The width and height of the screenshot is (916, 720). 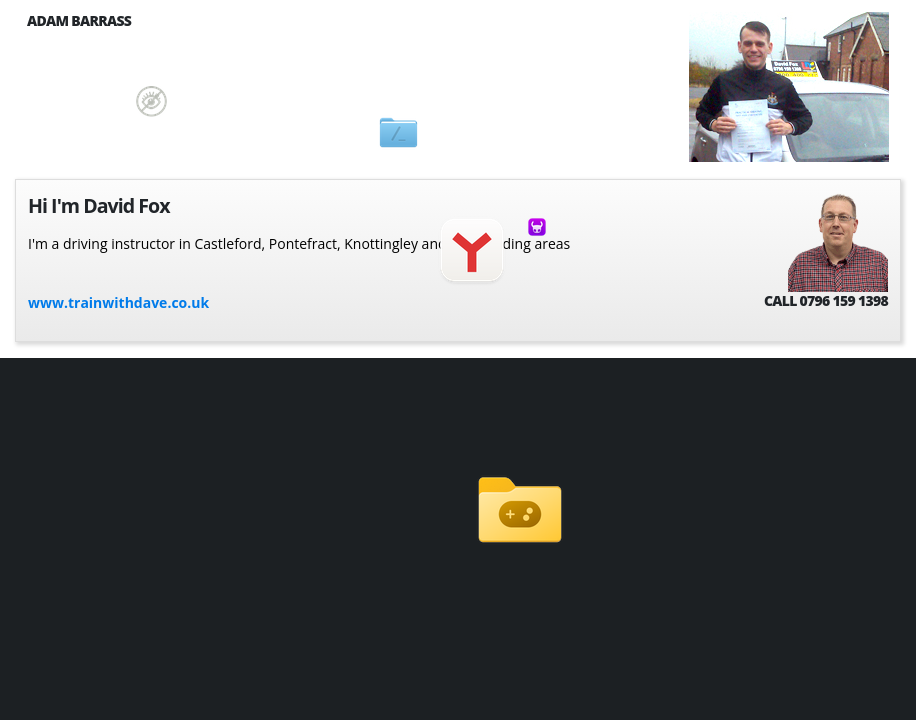 I want to click on open yandex browser, so click(x=472, y=250).